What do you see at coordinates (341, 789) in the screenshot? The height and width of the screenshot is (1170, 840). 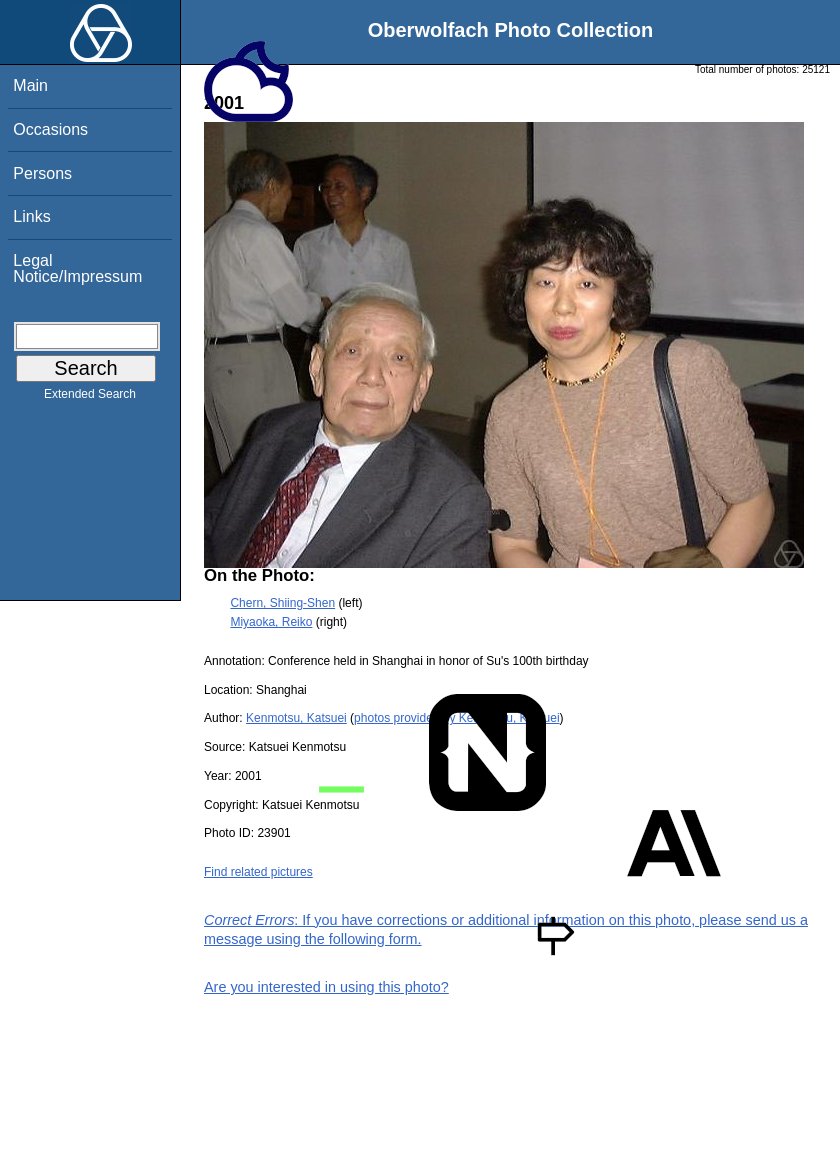 I see `remove or subtract an item` at bounding box center [341, 789].